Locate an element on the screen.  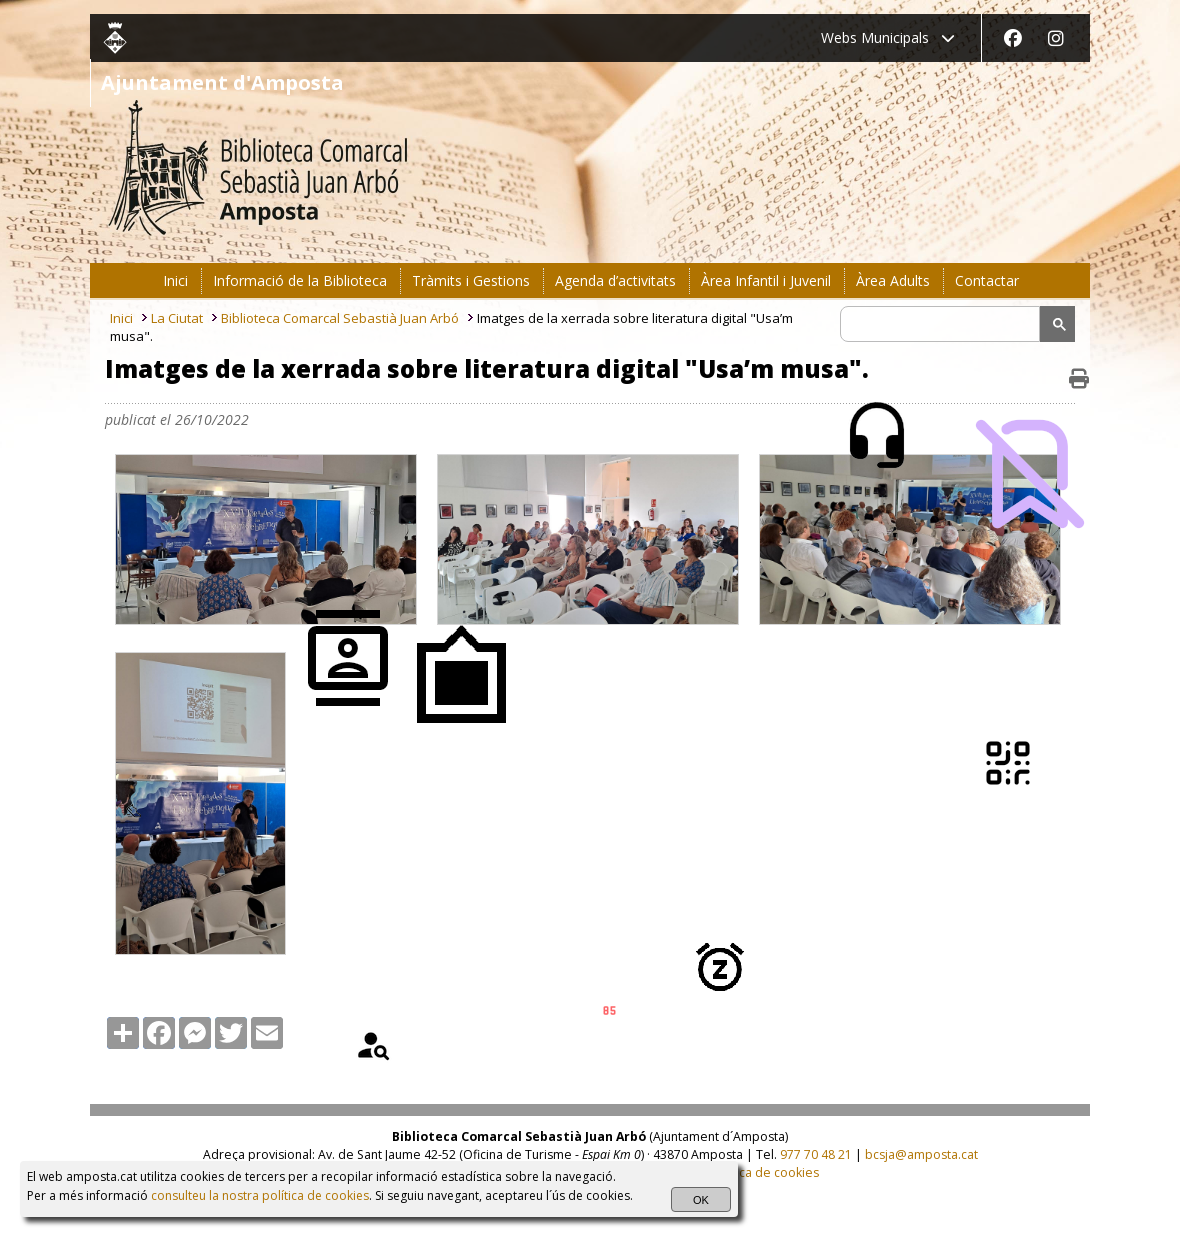
remove item from bookmarks is located at coordinates (1030, 474).